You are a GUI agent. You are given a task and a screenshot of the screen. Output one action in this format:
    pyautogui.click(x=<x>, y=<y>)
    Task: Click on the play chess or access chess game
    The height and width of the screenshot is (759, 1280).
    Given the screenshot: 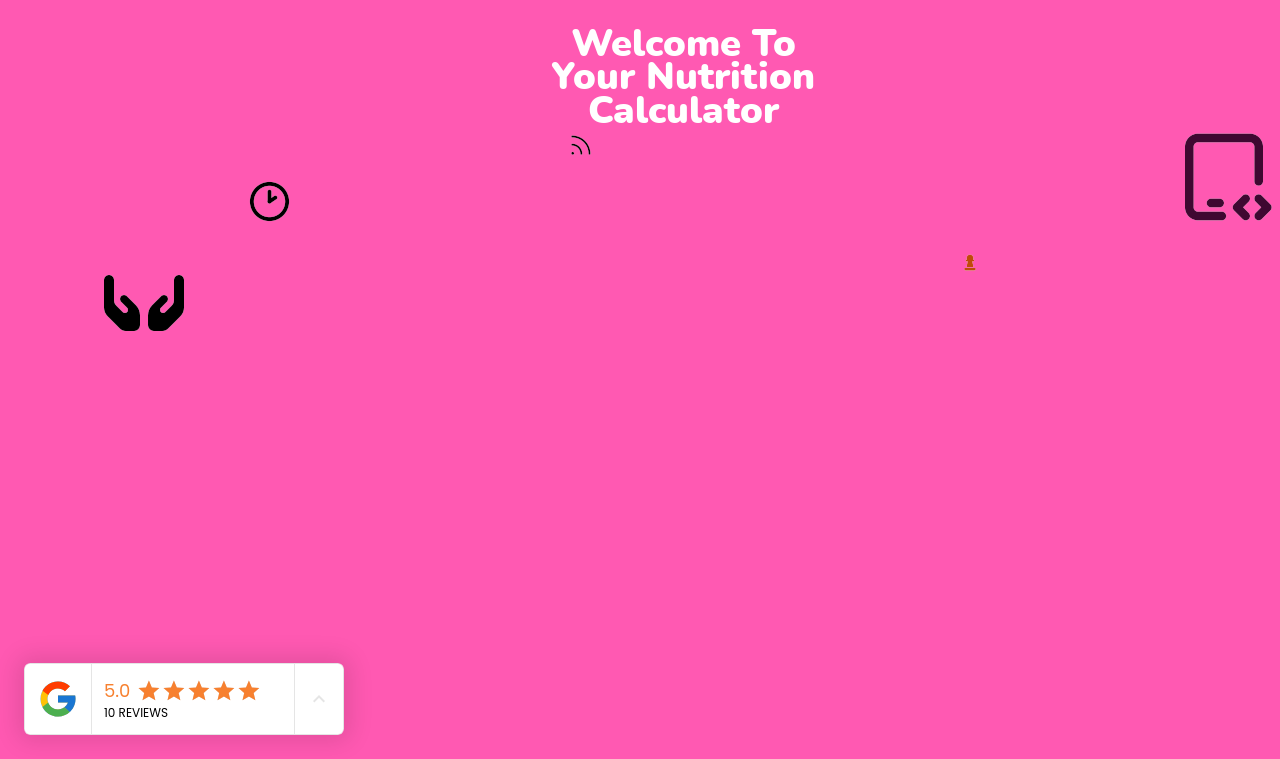 What is the action you would take?
    pyautogui.click(x=970, y=263)
    